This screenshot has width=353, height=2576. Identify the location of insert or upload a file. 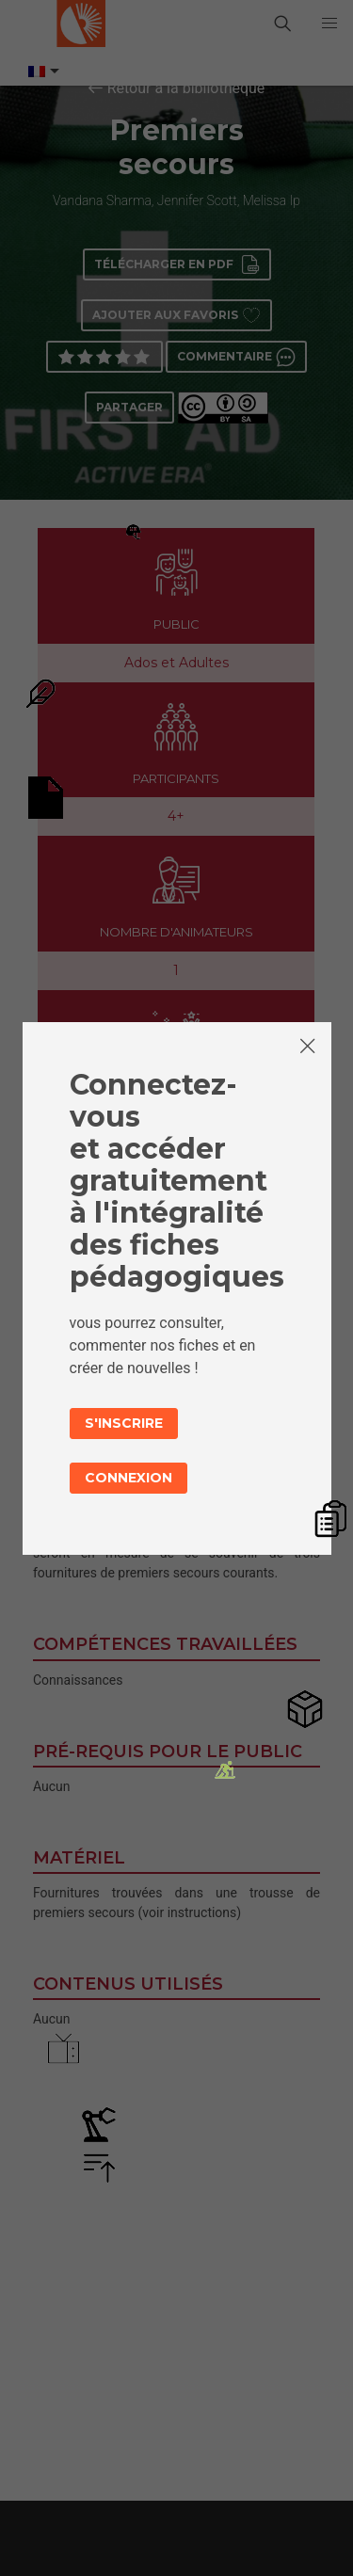
(45, 797).